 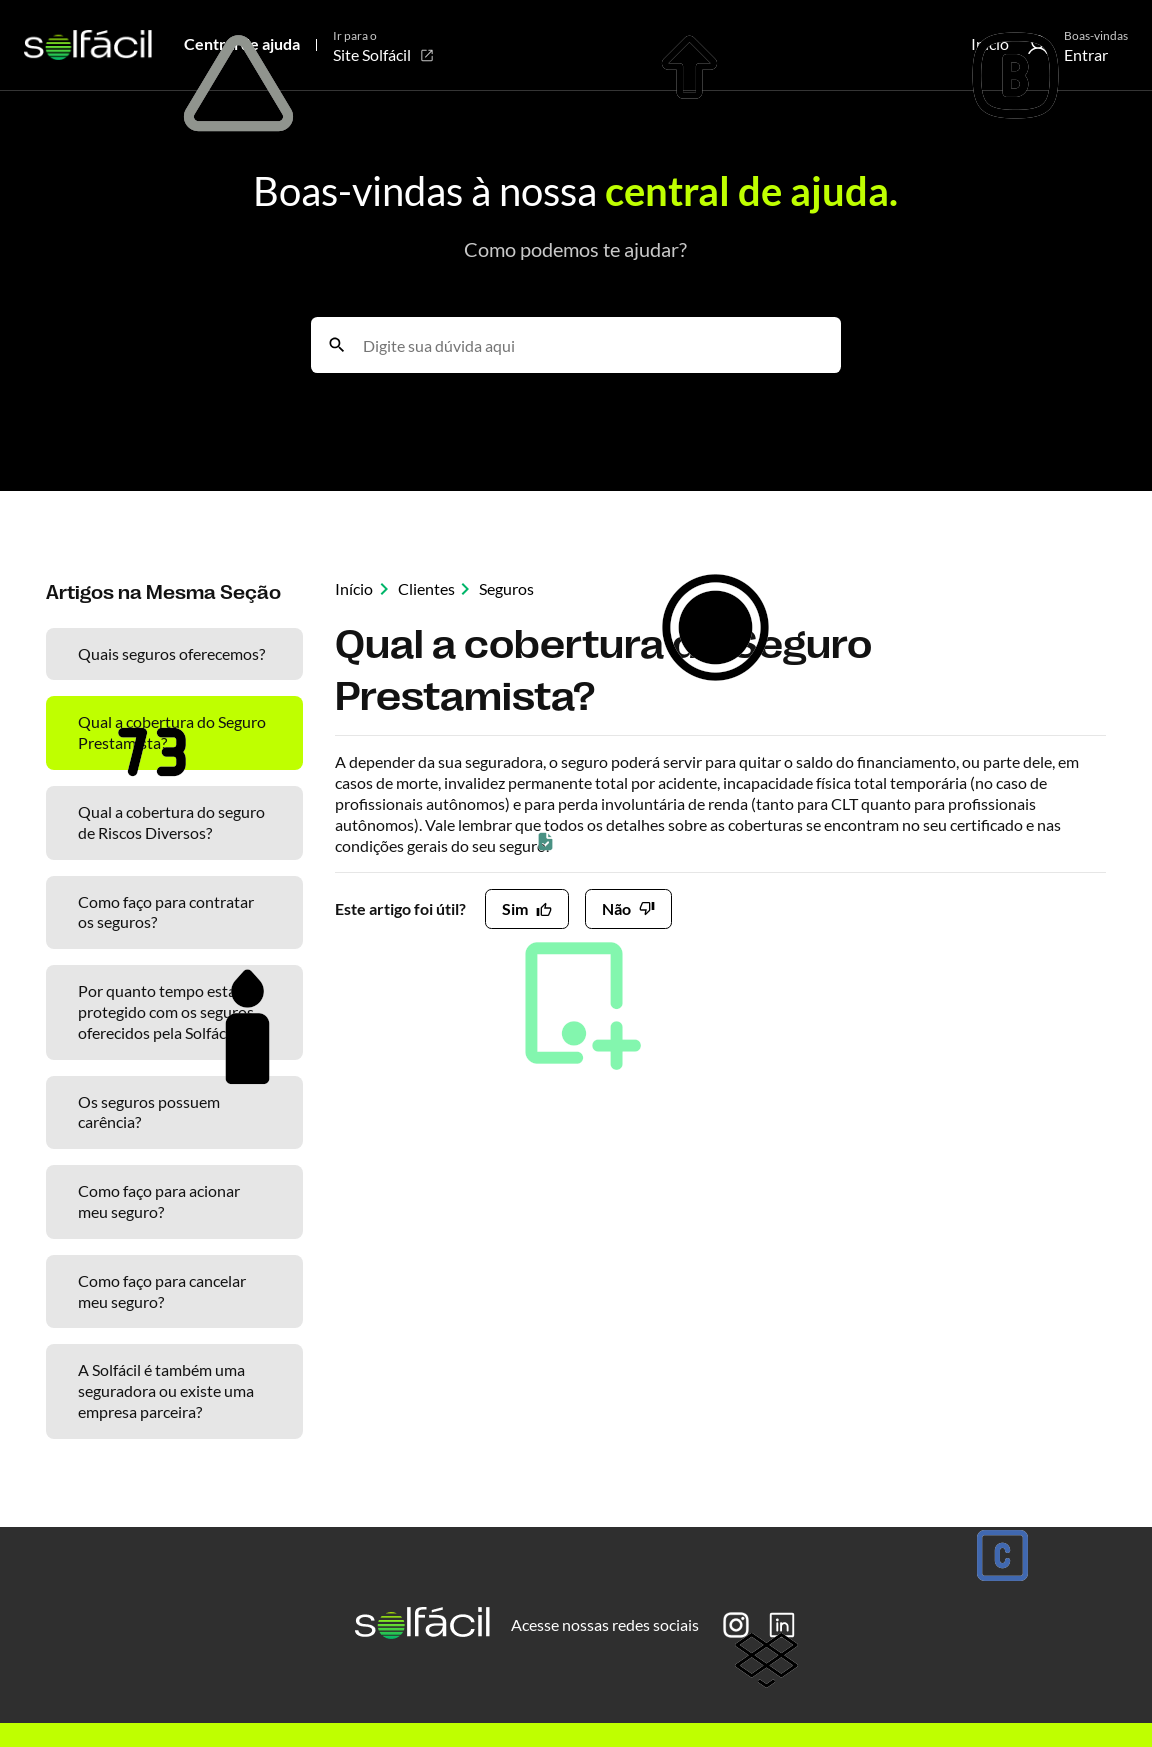 I want to click on access candle or ambient lighting mode, so click(x=247, y=1029).